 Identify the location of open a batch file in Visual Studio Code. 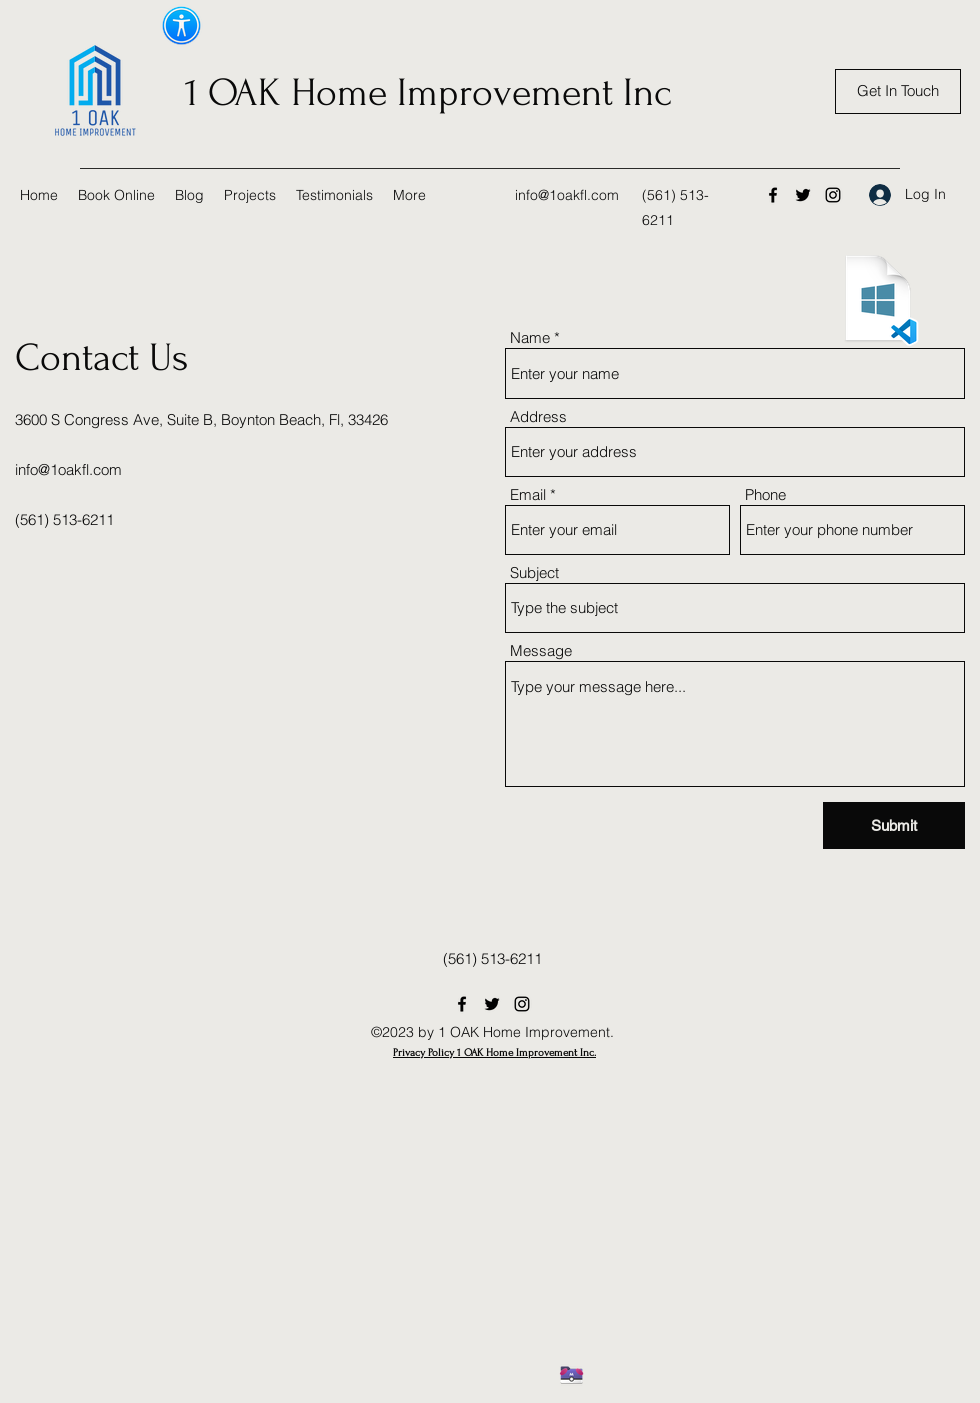
(878, 300).